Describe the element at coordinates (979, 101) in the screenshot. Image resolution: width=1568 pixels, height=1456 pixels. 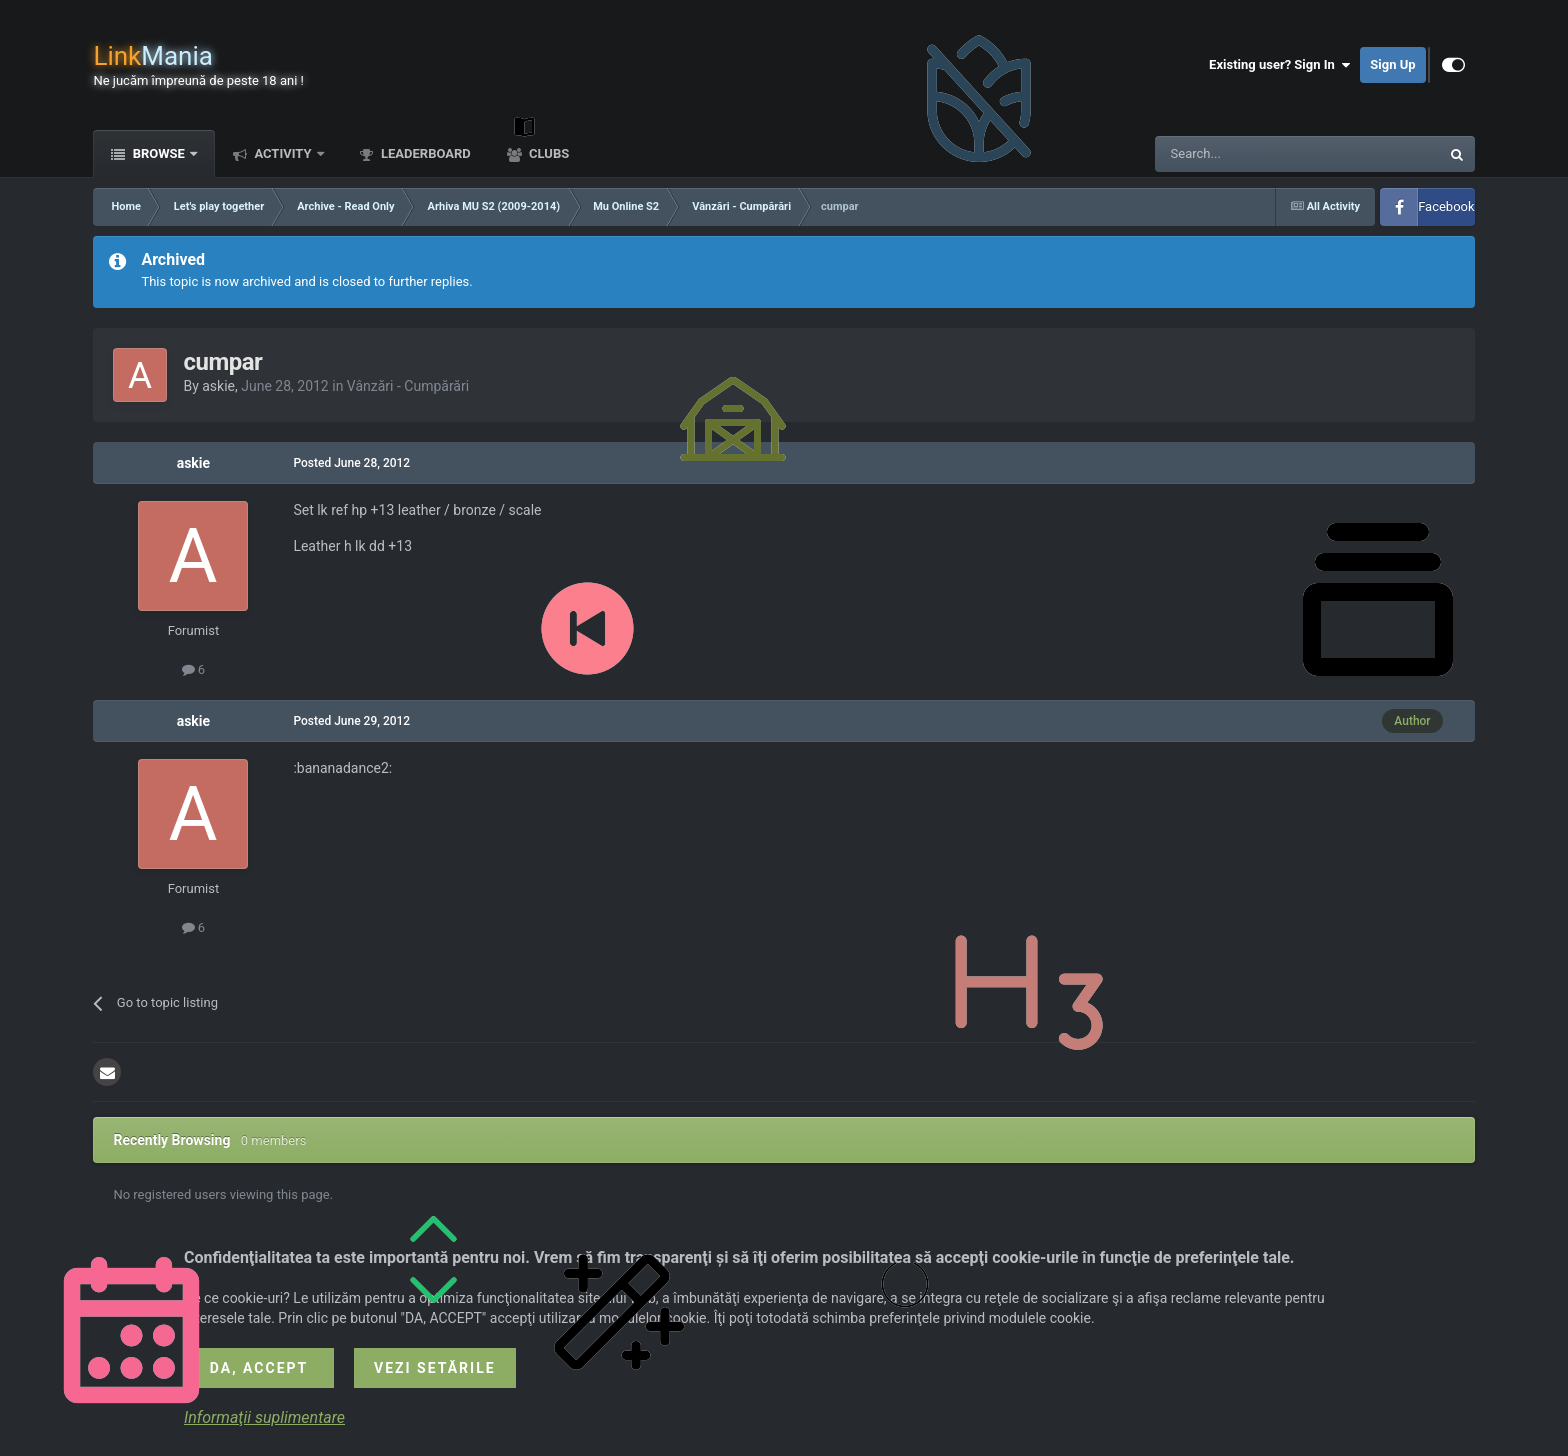
I see `indicates gluten-free or grain-free option` at that location.